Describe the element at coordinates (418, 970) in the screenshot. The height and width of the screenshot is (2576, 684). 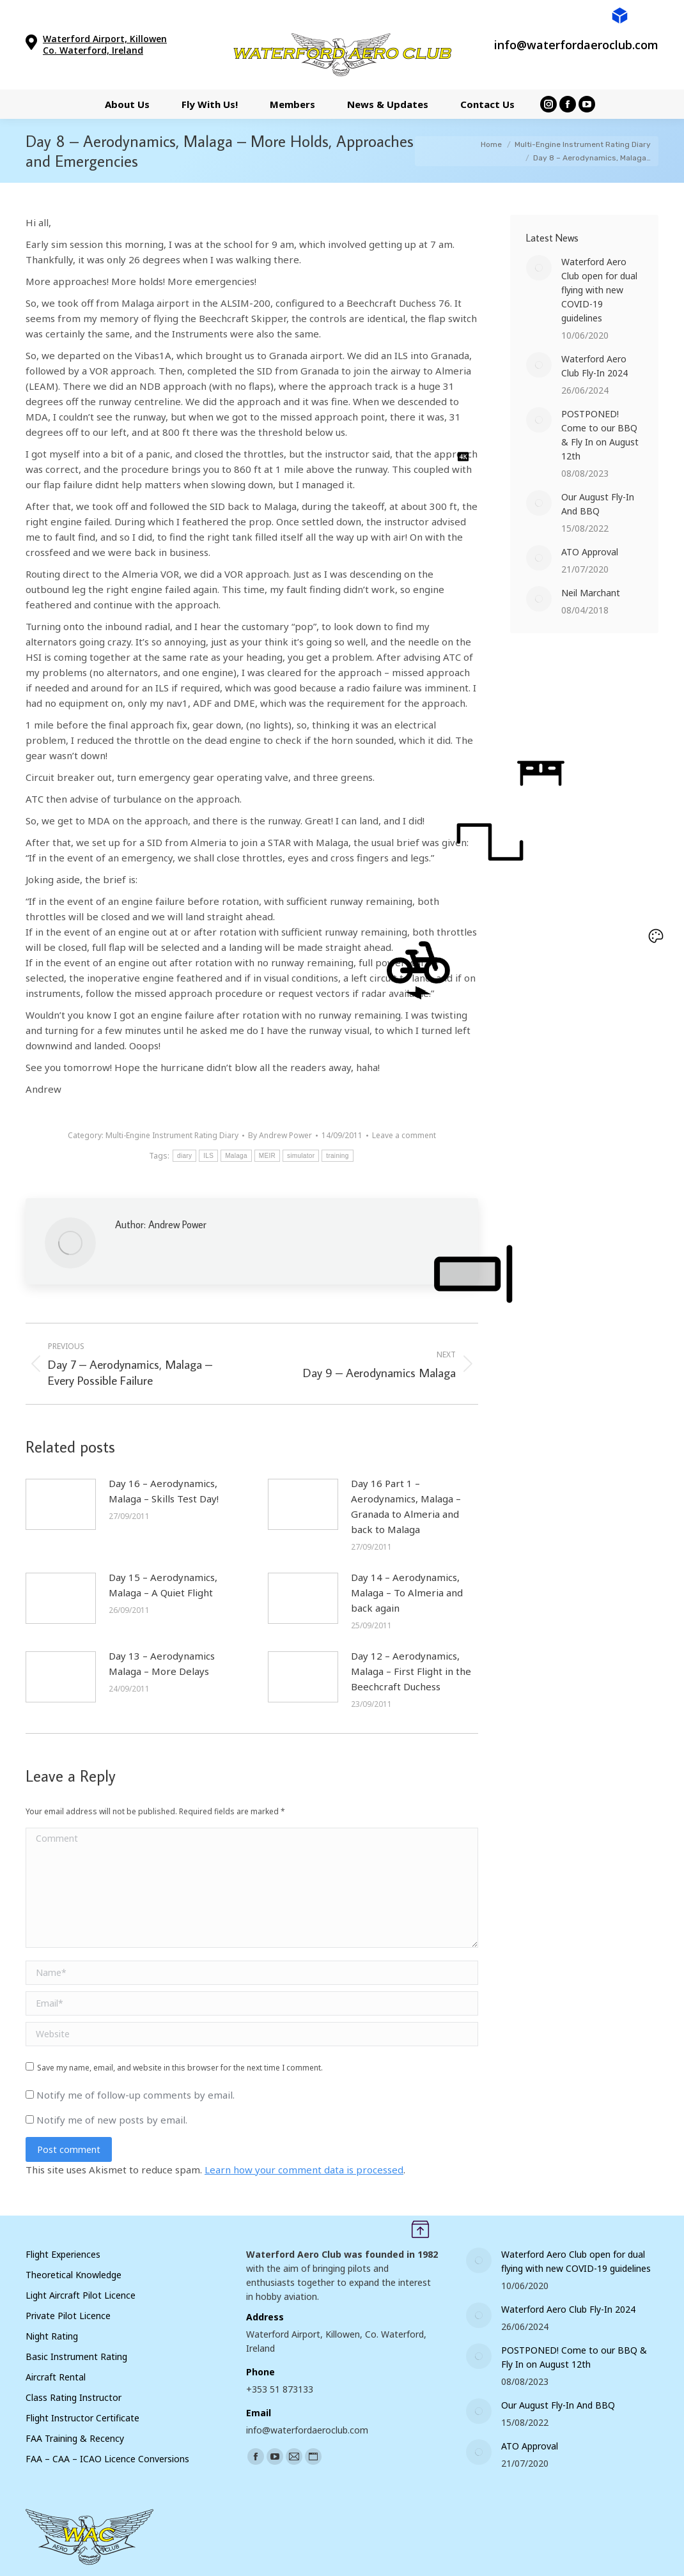
I see `select electric bike as transportation mode` at that location.